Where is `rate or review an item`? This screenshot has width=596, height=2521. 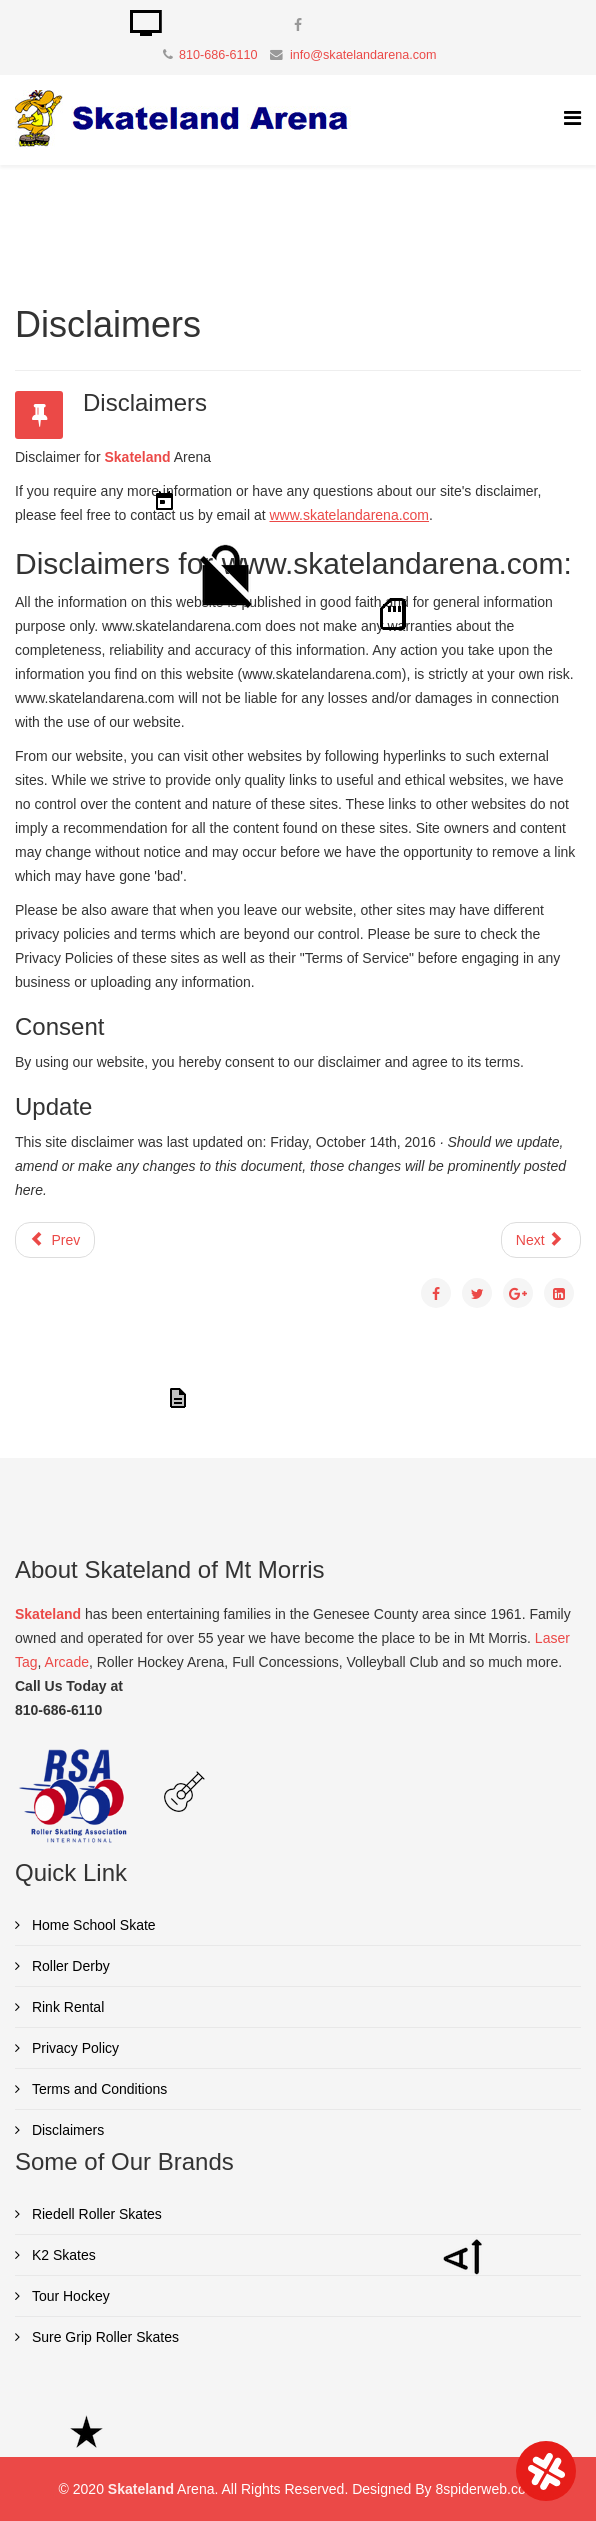
rate or review an item is located at coordinates (86, 2431).